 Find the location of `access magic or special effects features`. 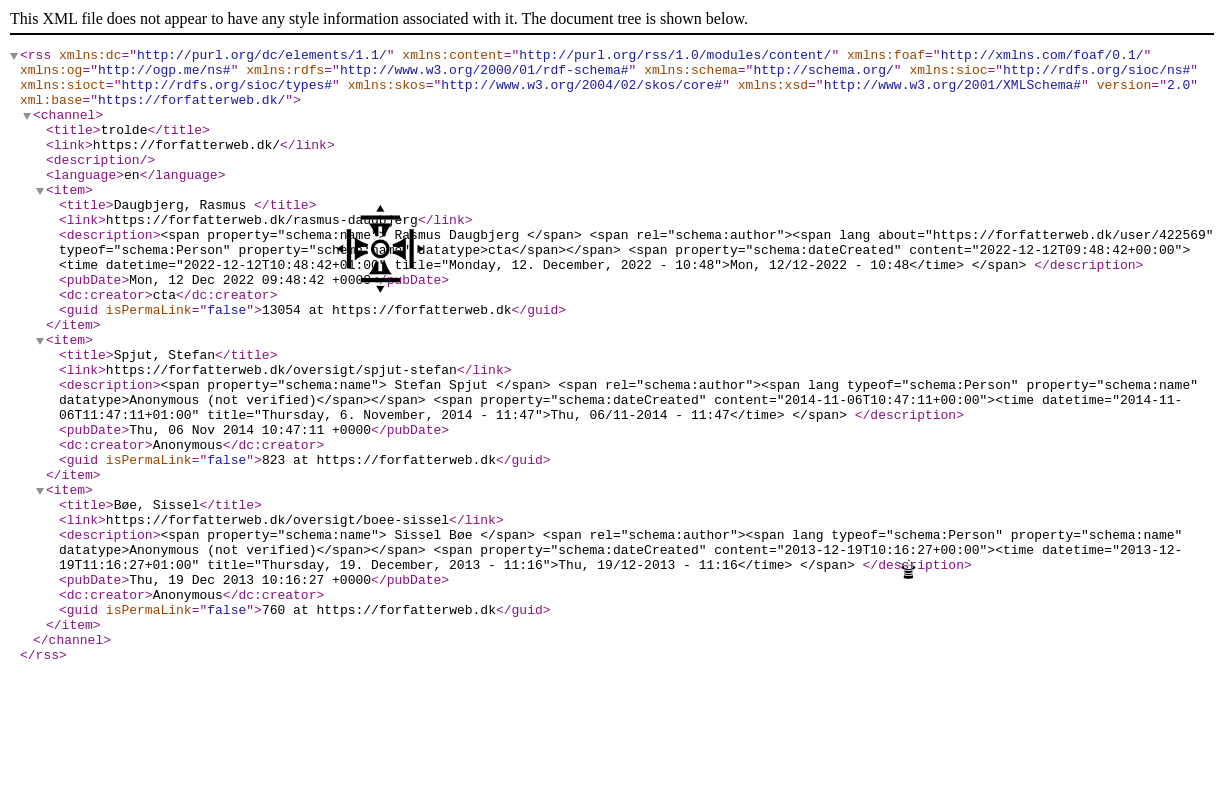

access magic or special effects features is located at coordinates (906, 569).